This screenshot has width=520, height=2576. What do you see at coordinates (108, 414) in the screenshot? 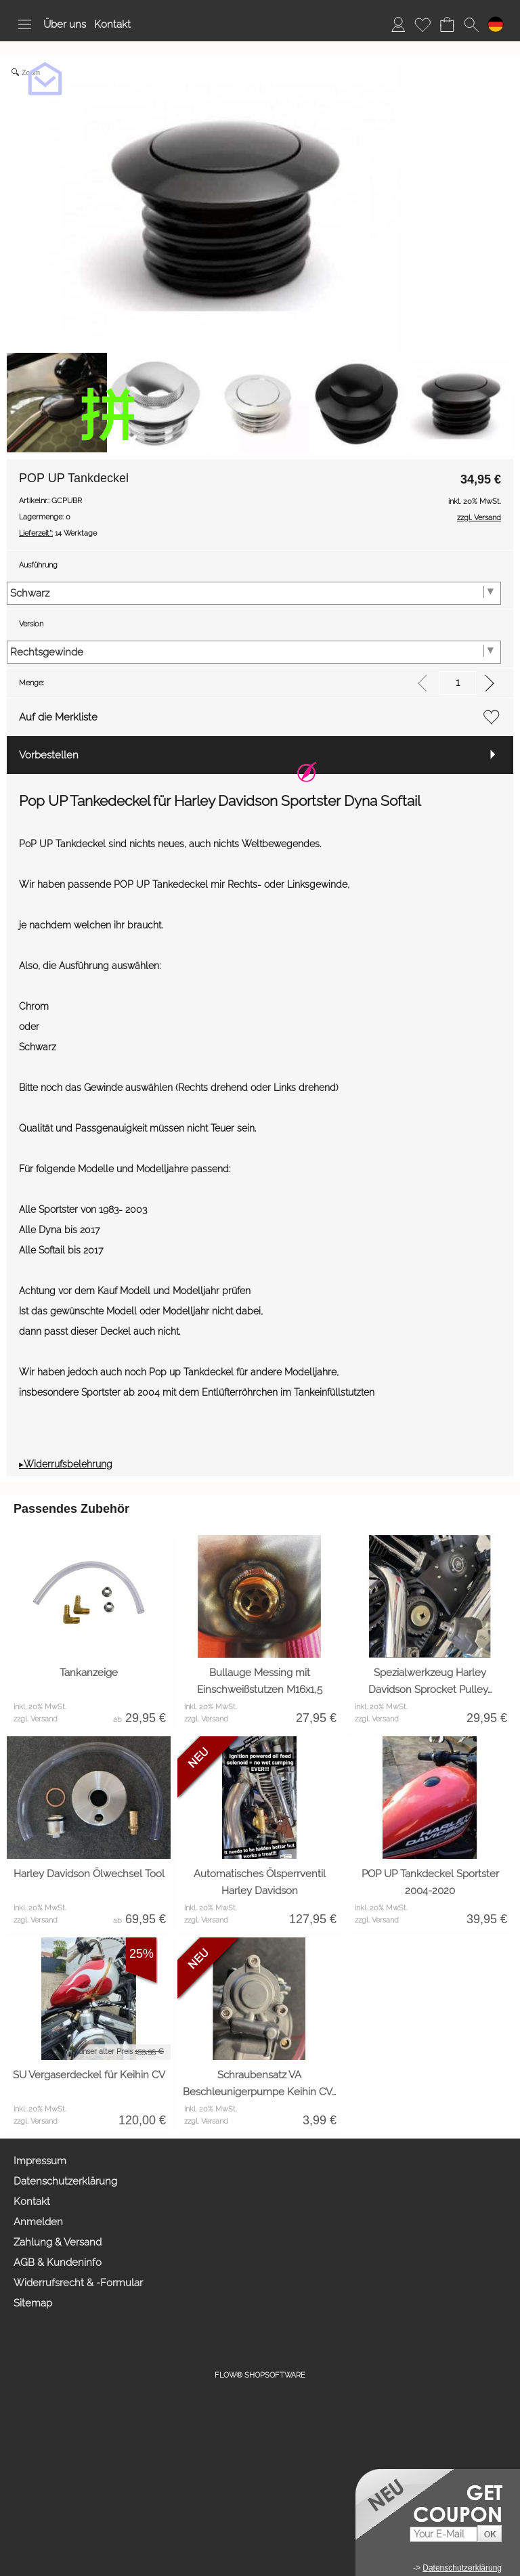
I see `switch to pinyin input method` at bounding box center [108, 414].